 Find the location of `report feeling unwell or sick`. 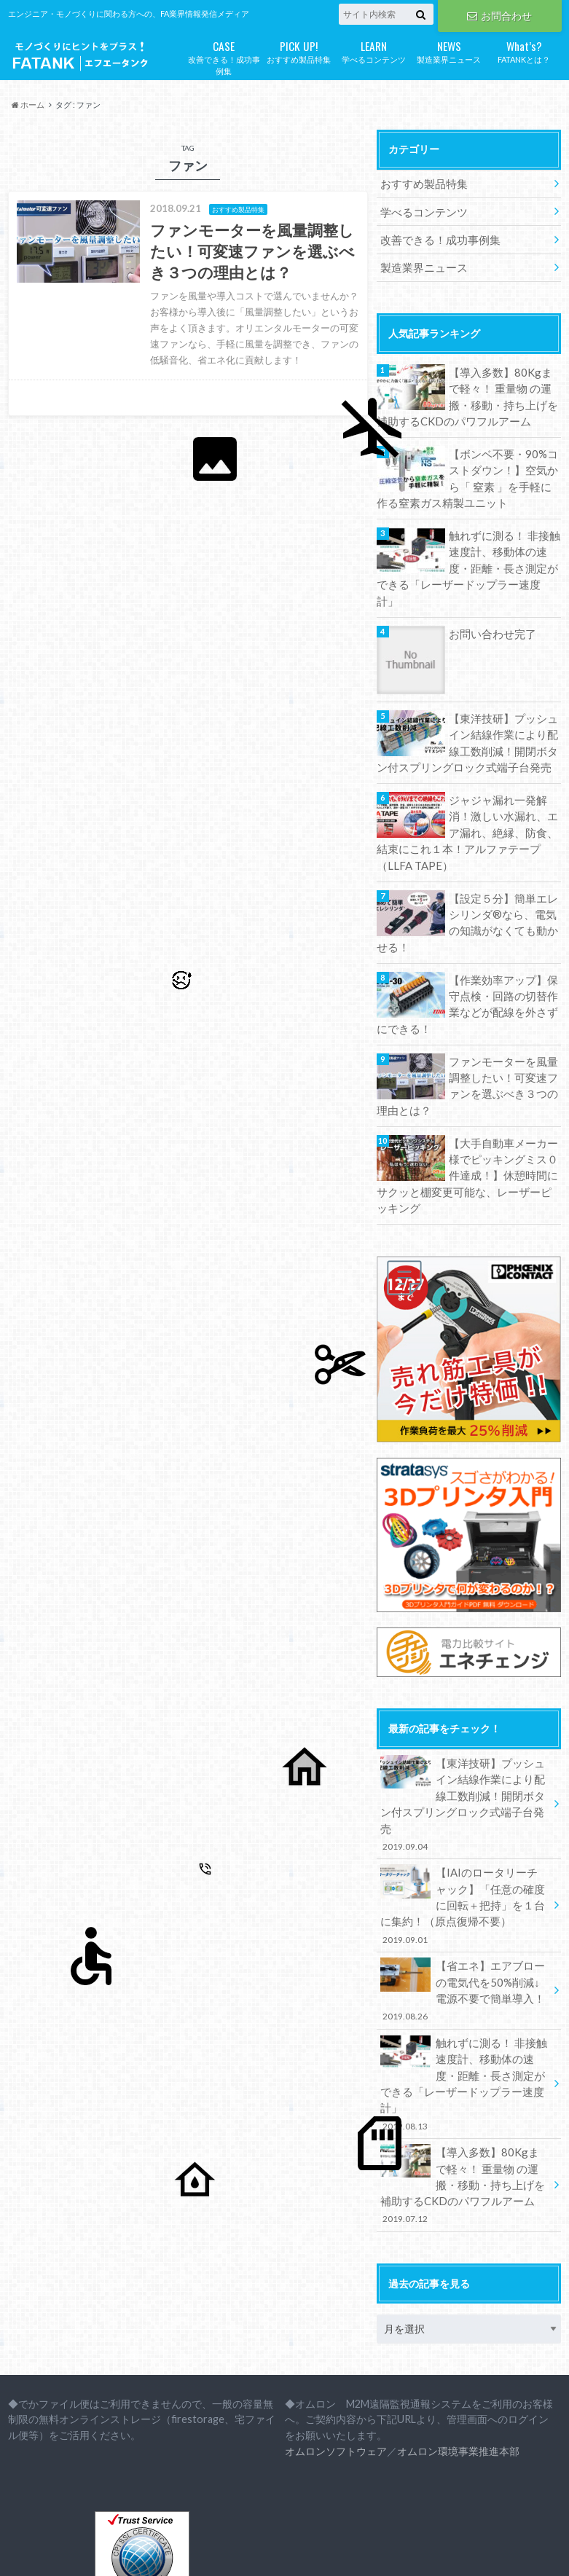

report feeling unwell or sick is located at coordinates (181, 980).